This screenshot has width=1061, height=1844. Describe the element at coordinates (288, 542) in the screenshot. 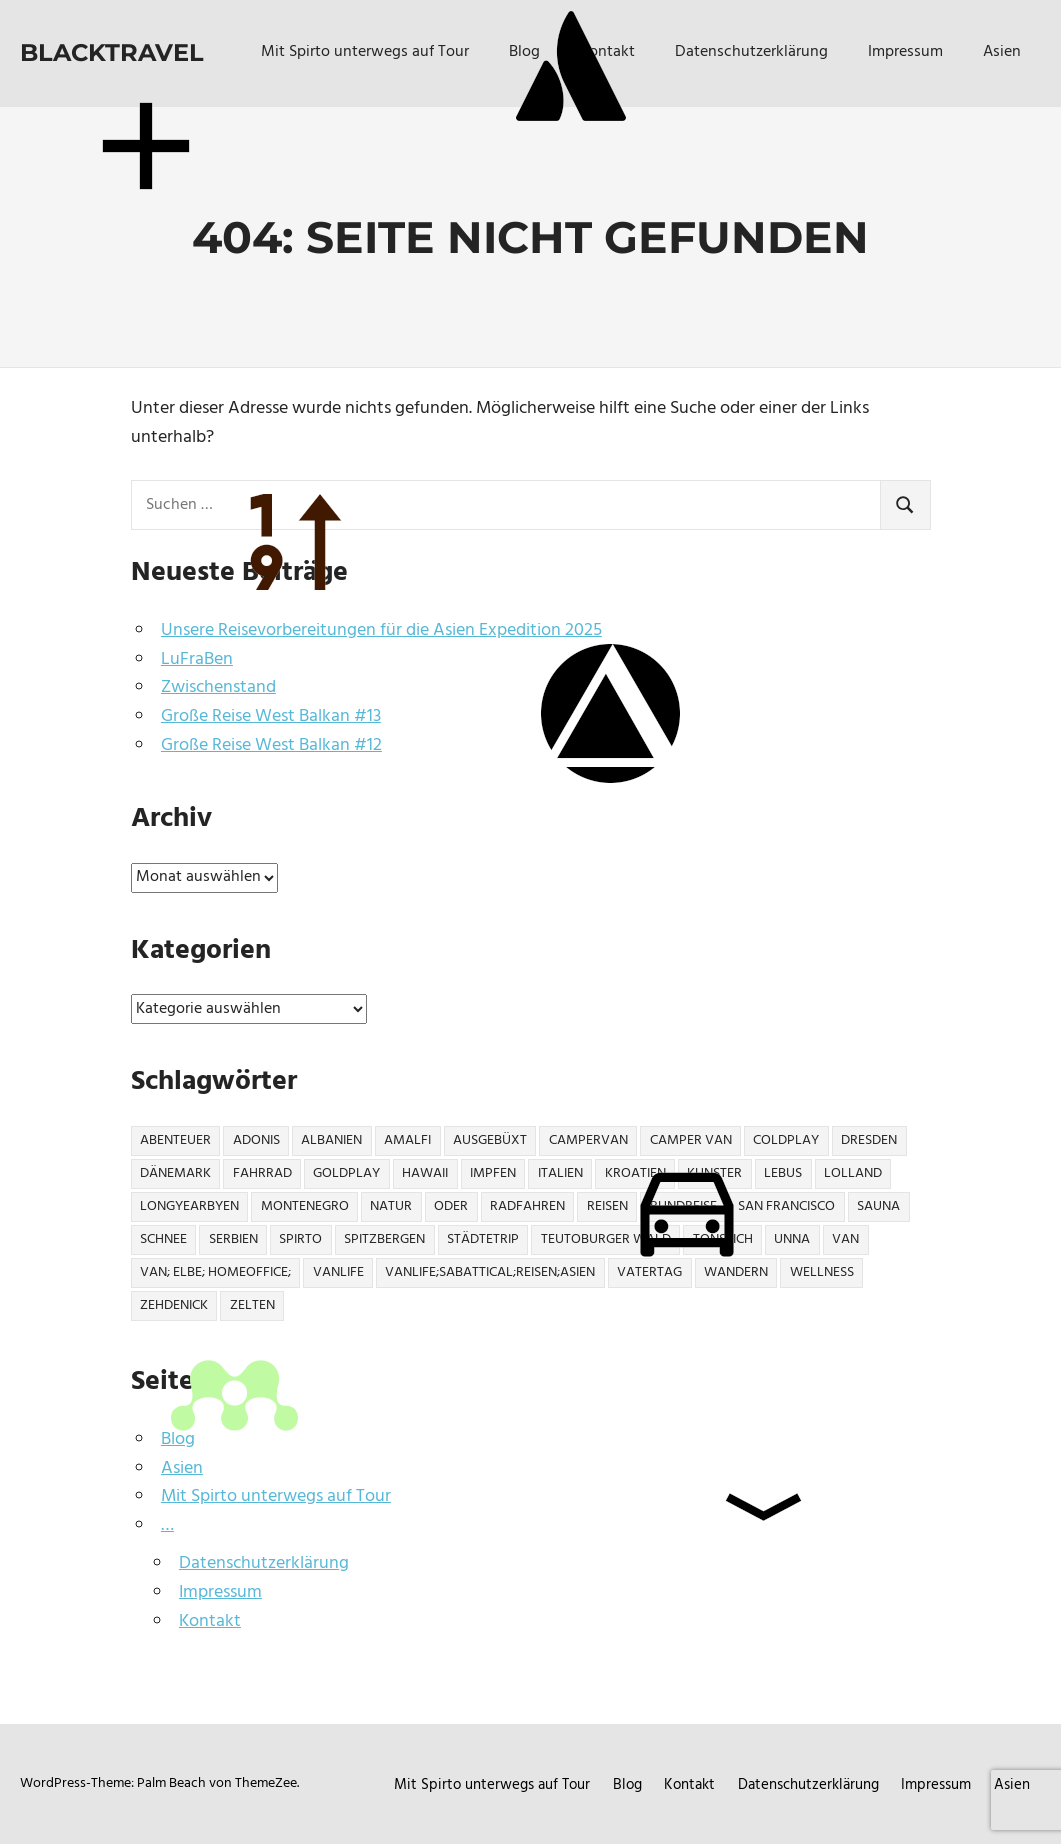

I see `sort numbers in descending order` at that location.